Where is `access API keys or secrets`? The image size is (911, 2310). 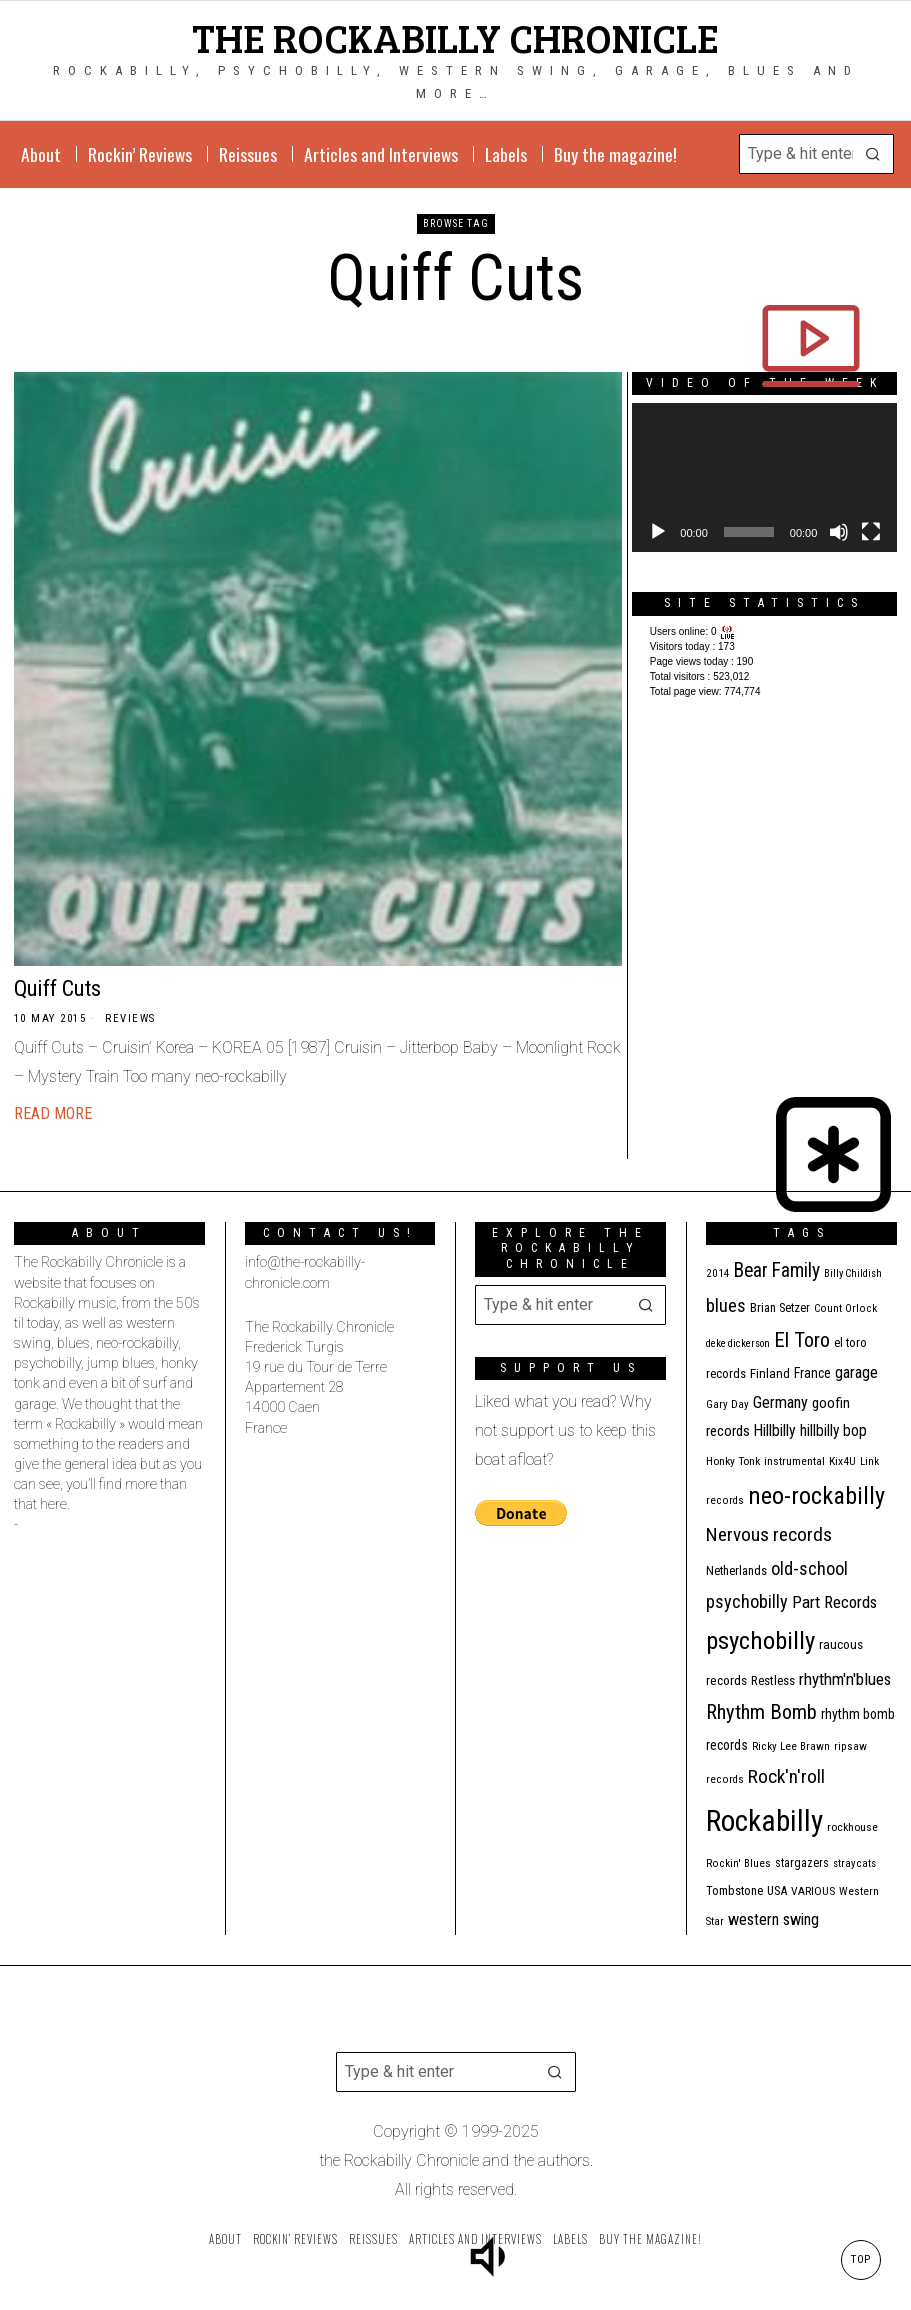 access API keys or secrets is located at coordinates (833, 1154).